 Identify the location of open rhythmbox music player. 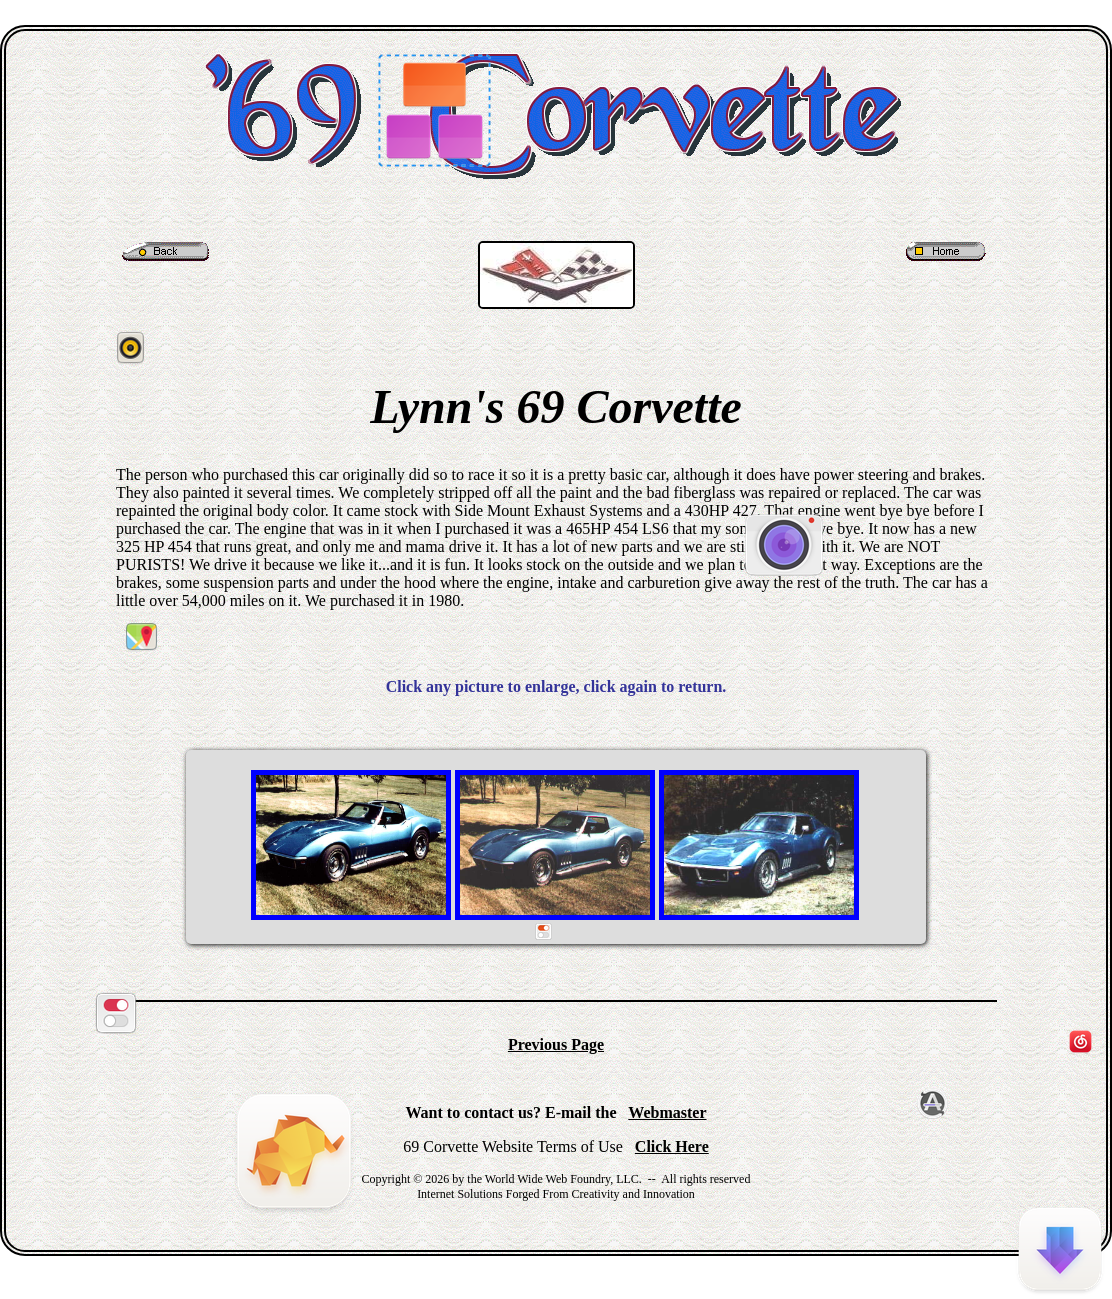
(130, 347).